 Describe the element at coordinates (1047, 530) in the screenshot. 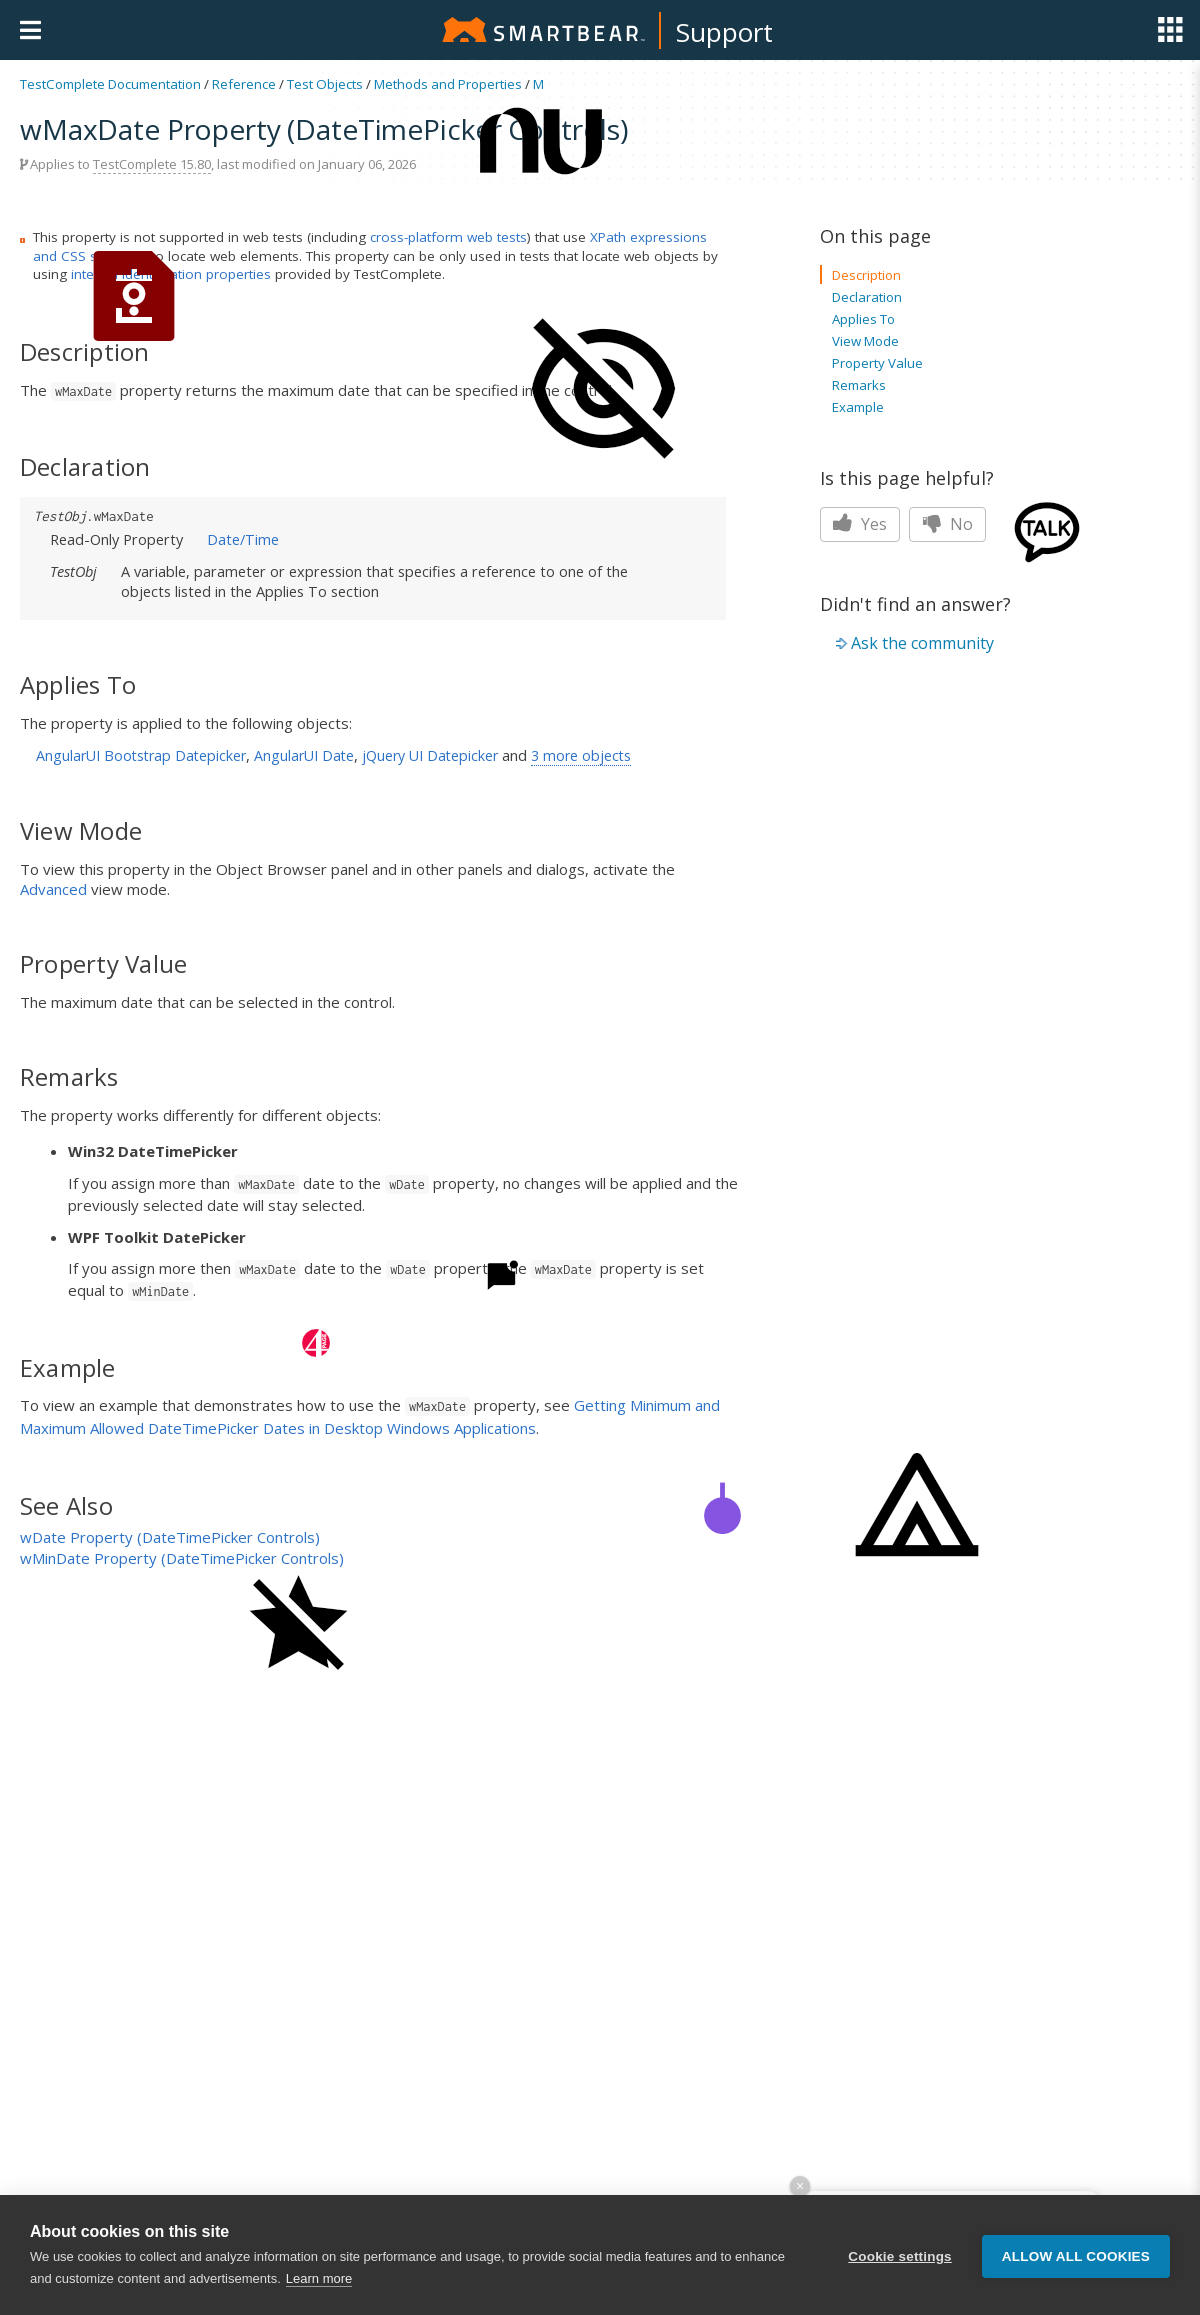

I see `open KakaoTalk messenger` at that location.